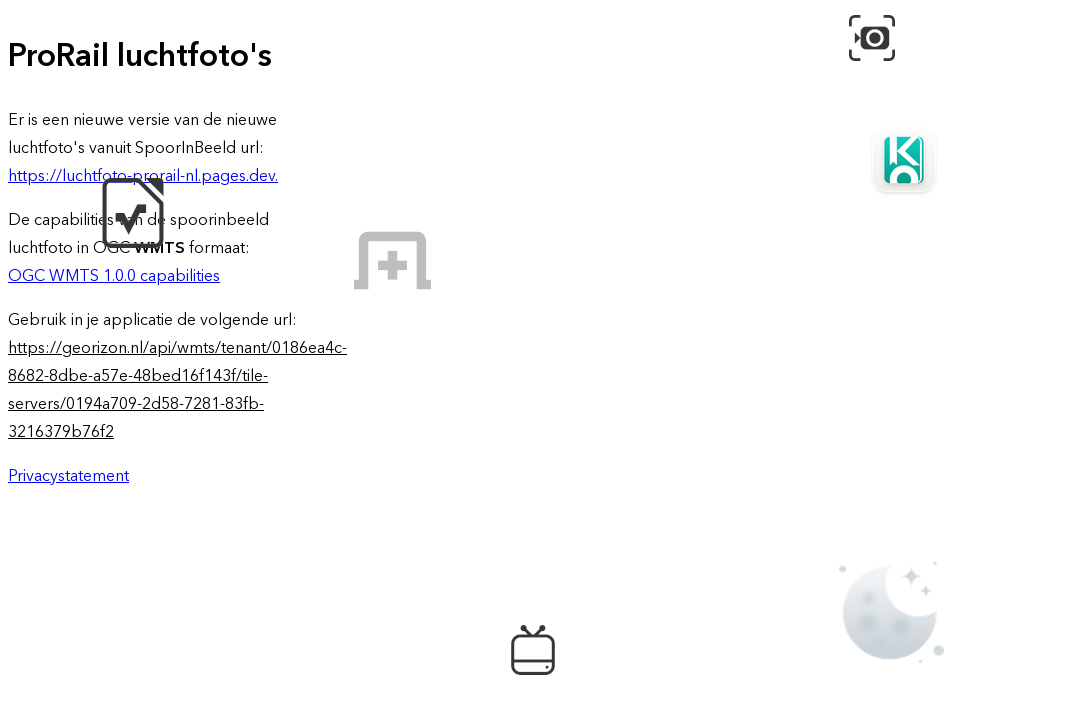 The width and height of the screenshot is (1080, 720). Describe the element at coordinates (904, 160) in the screenshot. I see `open koreader e-book reading app` at that location.